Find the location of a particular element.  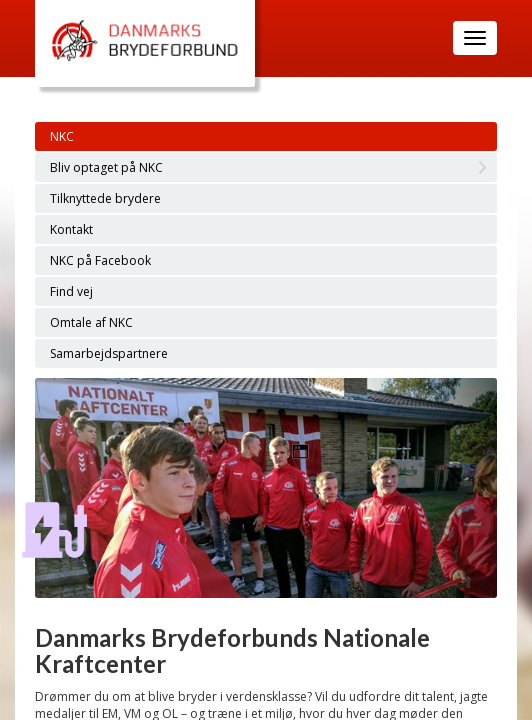

find nearby electric vehicle charging stations is located at coordinates (53, 530).